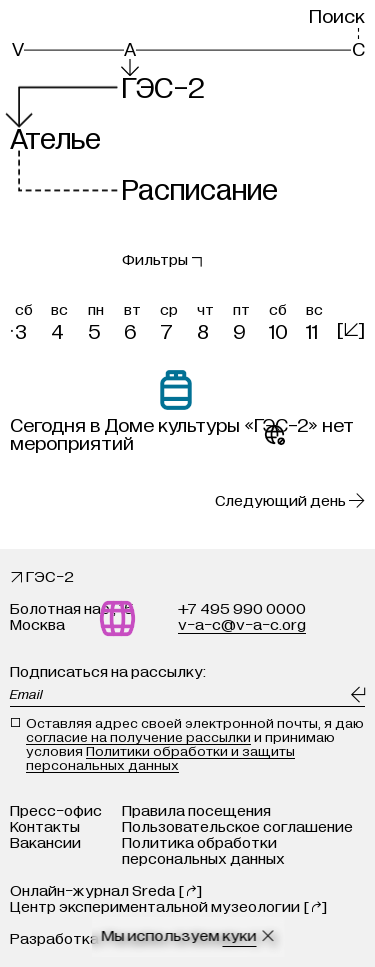 The image size is (375, 967). Describe the element at coordinates (117, 618) in the screenshot. I see `view inventory or storage items` at that location.